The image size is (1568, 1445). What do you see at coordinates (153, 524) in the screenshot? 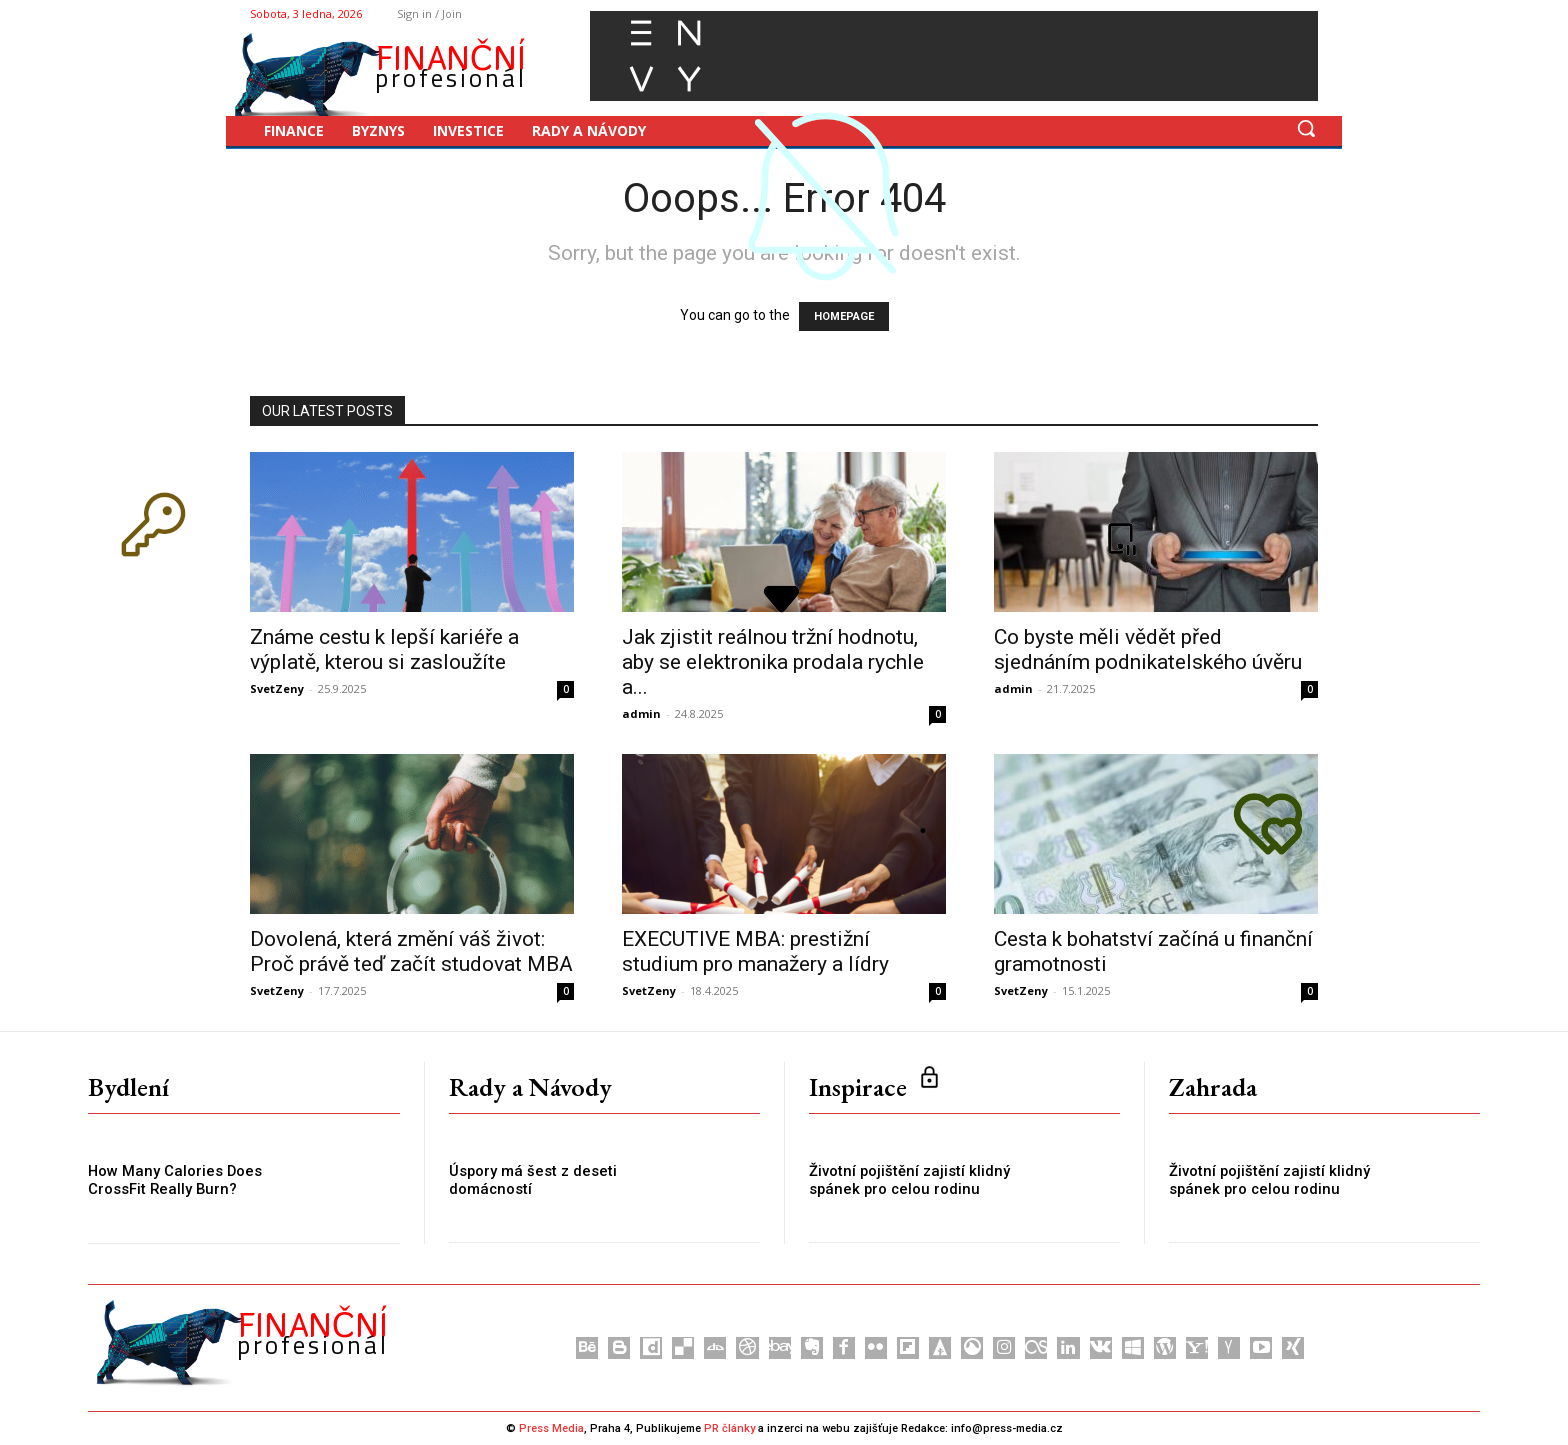
I see `access security or authentication settings` at bounding box center [153, 524].